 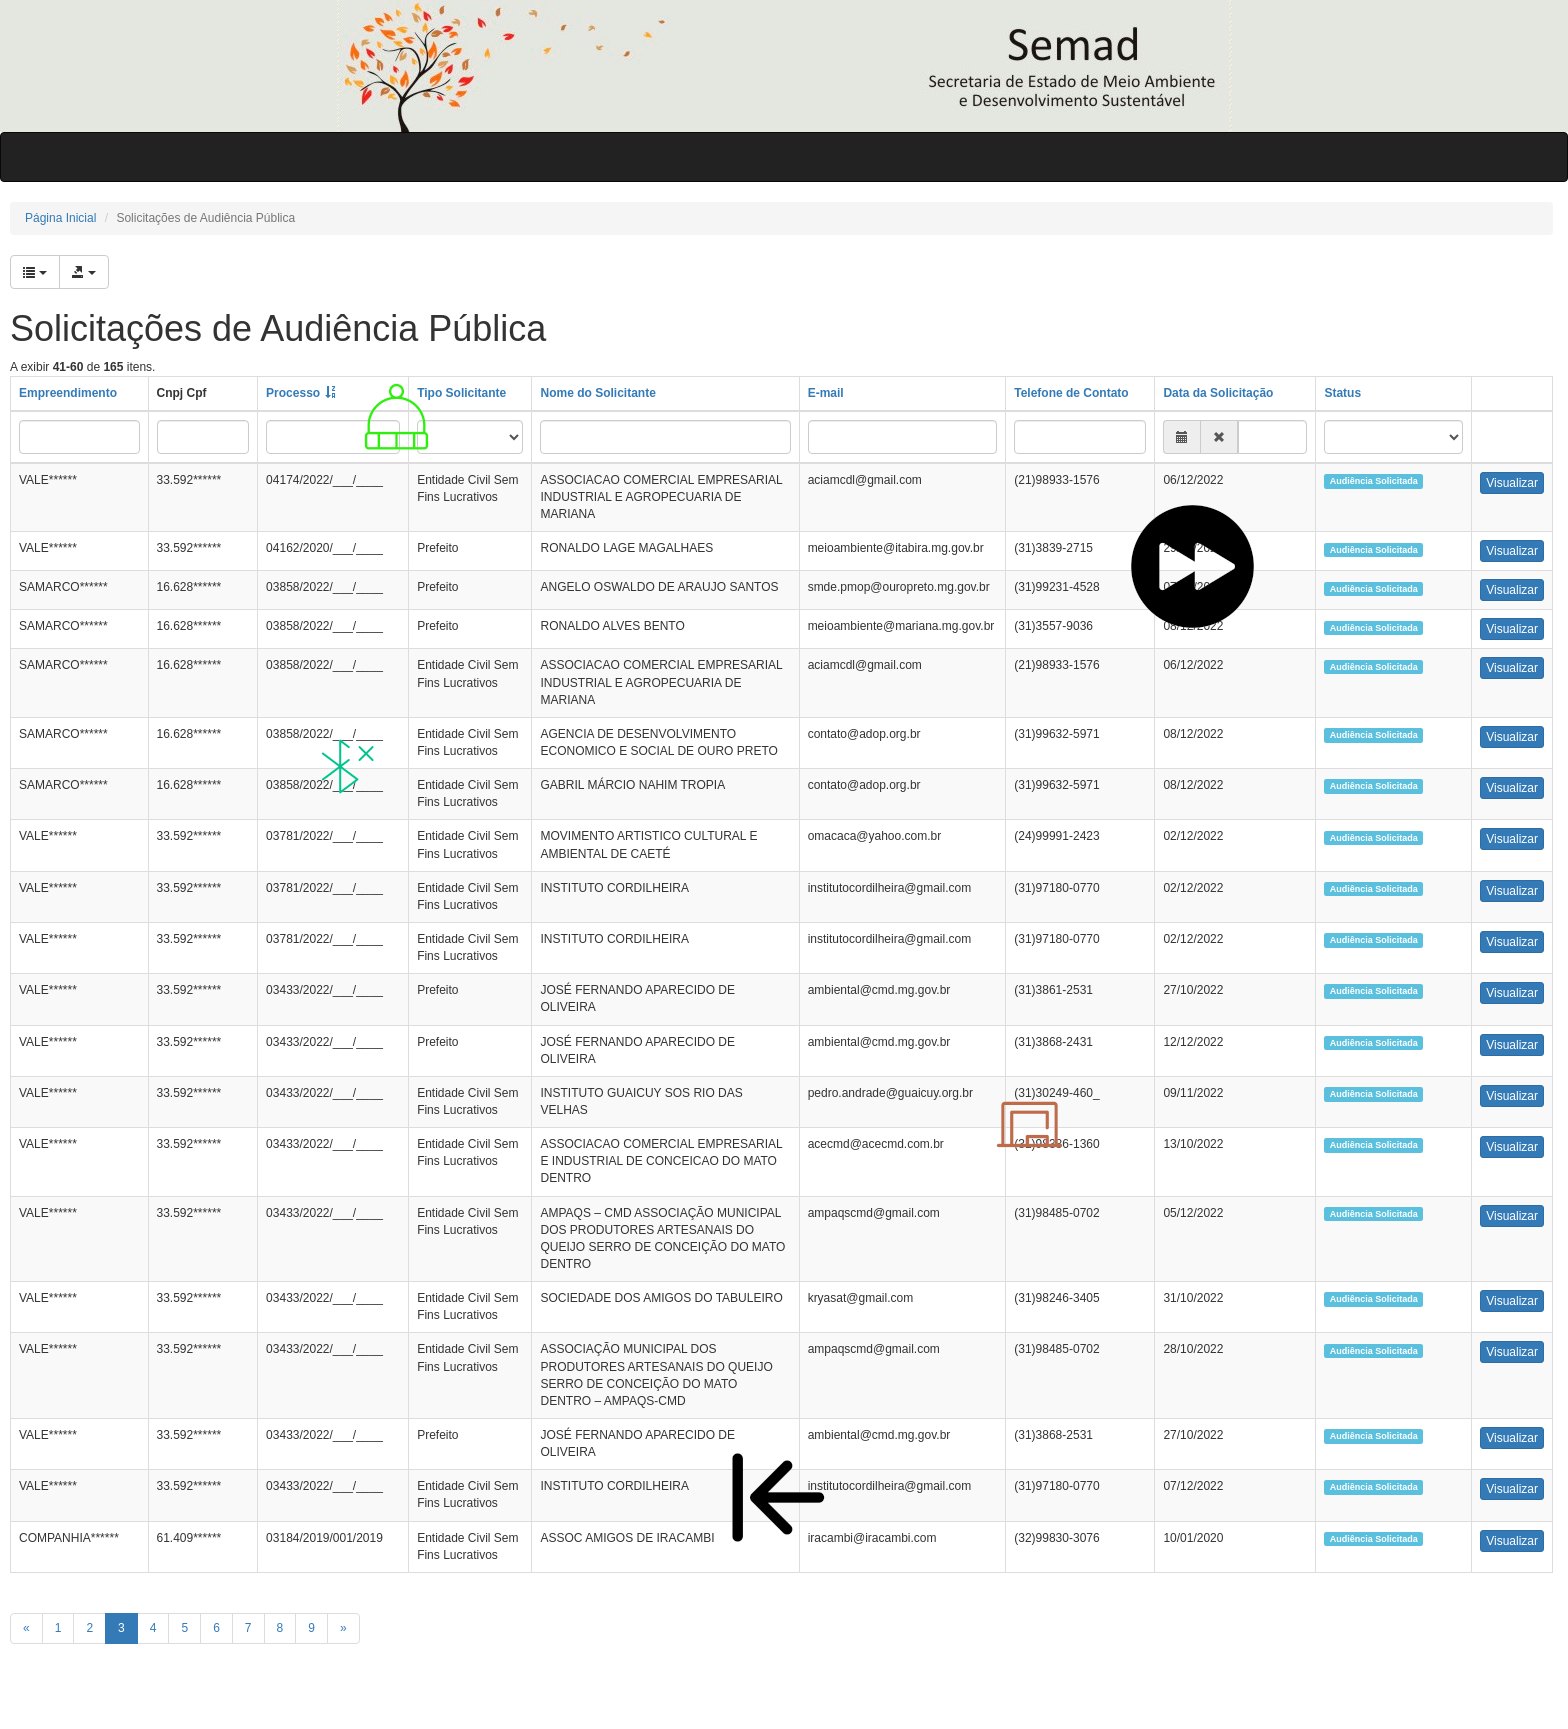 I want to click on skip forward to the next track, so click(x=1192, y=566).